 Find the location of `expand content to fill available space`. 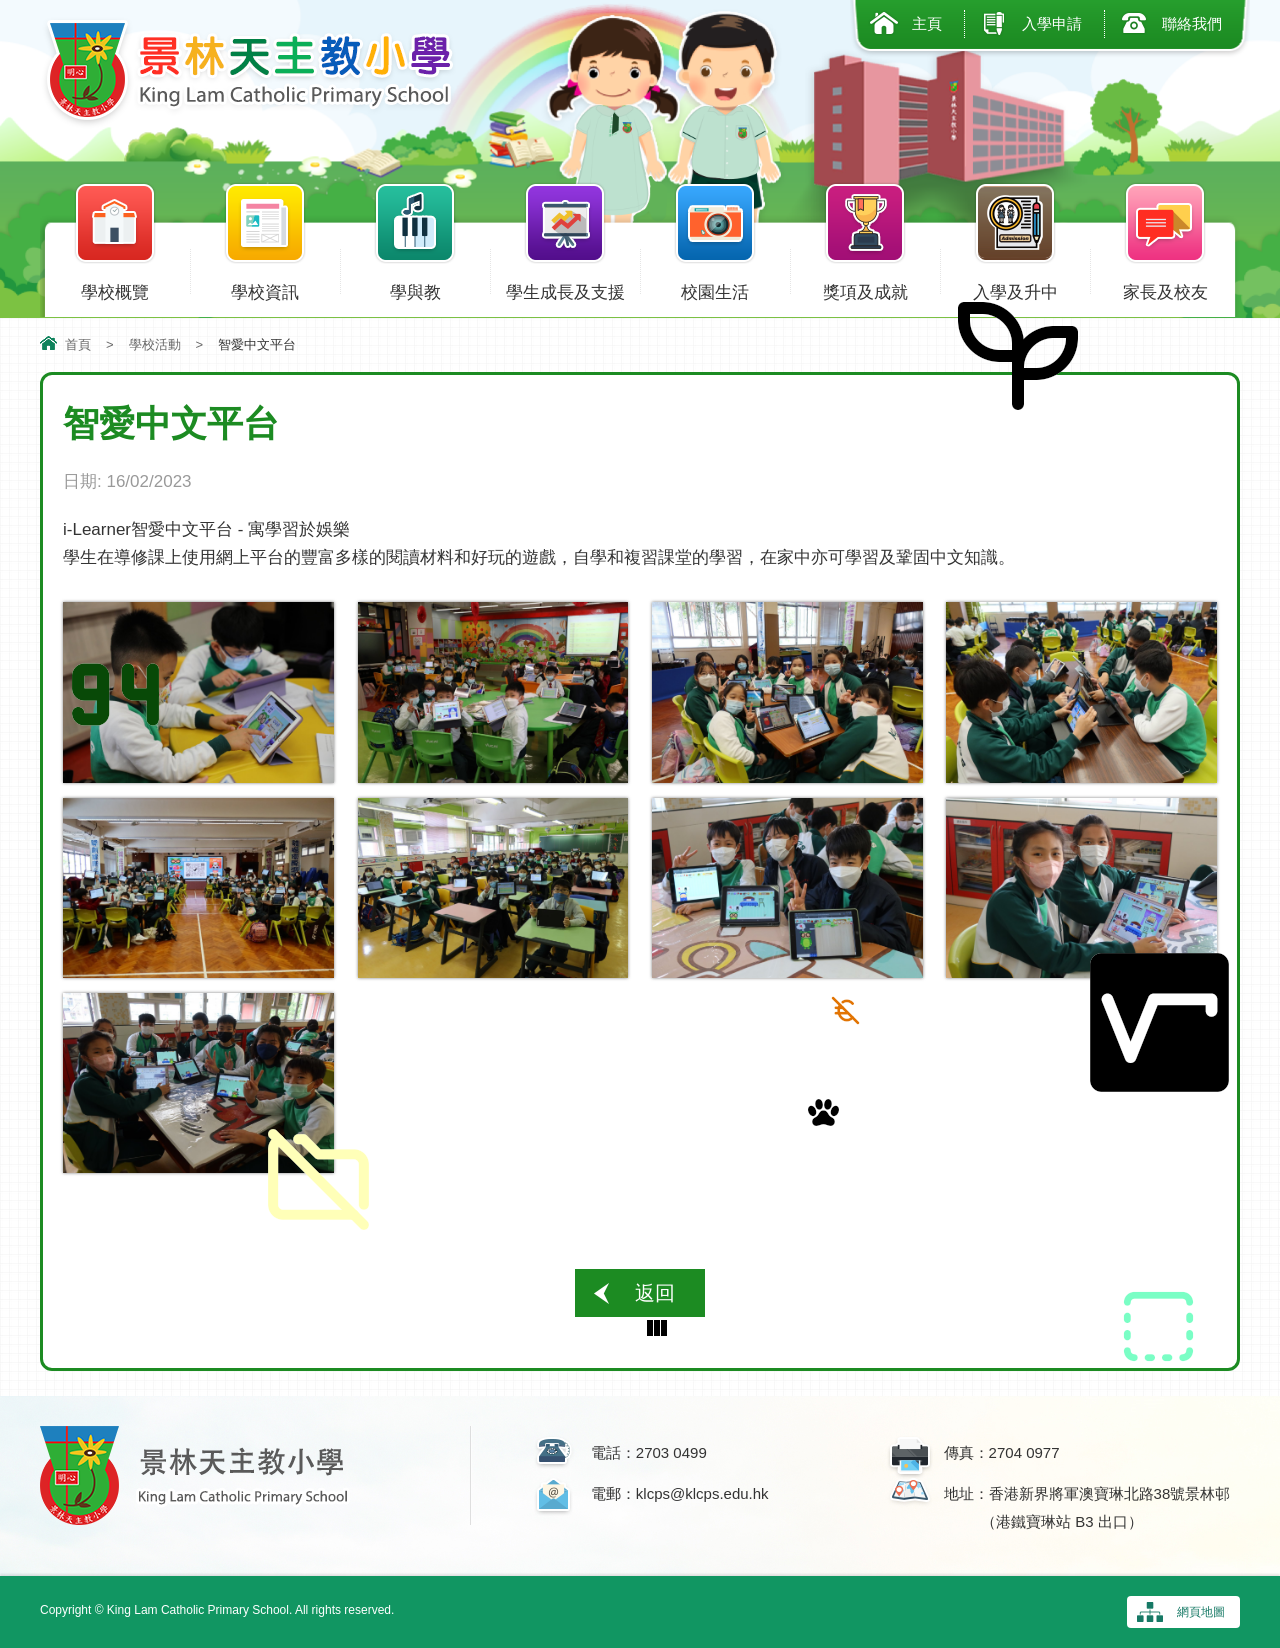

expand content to fill available space is located at coordinates (1158, 1326).